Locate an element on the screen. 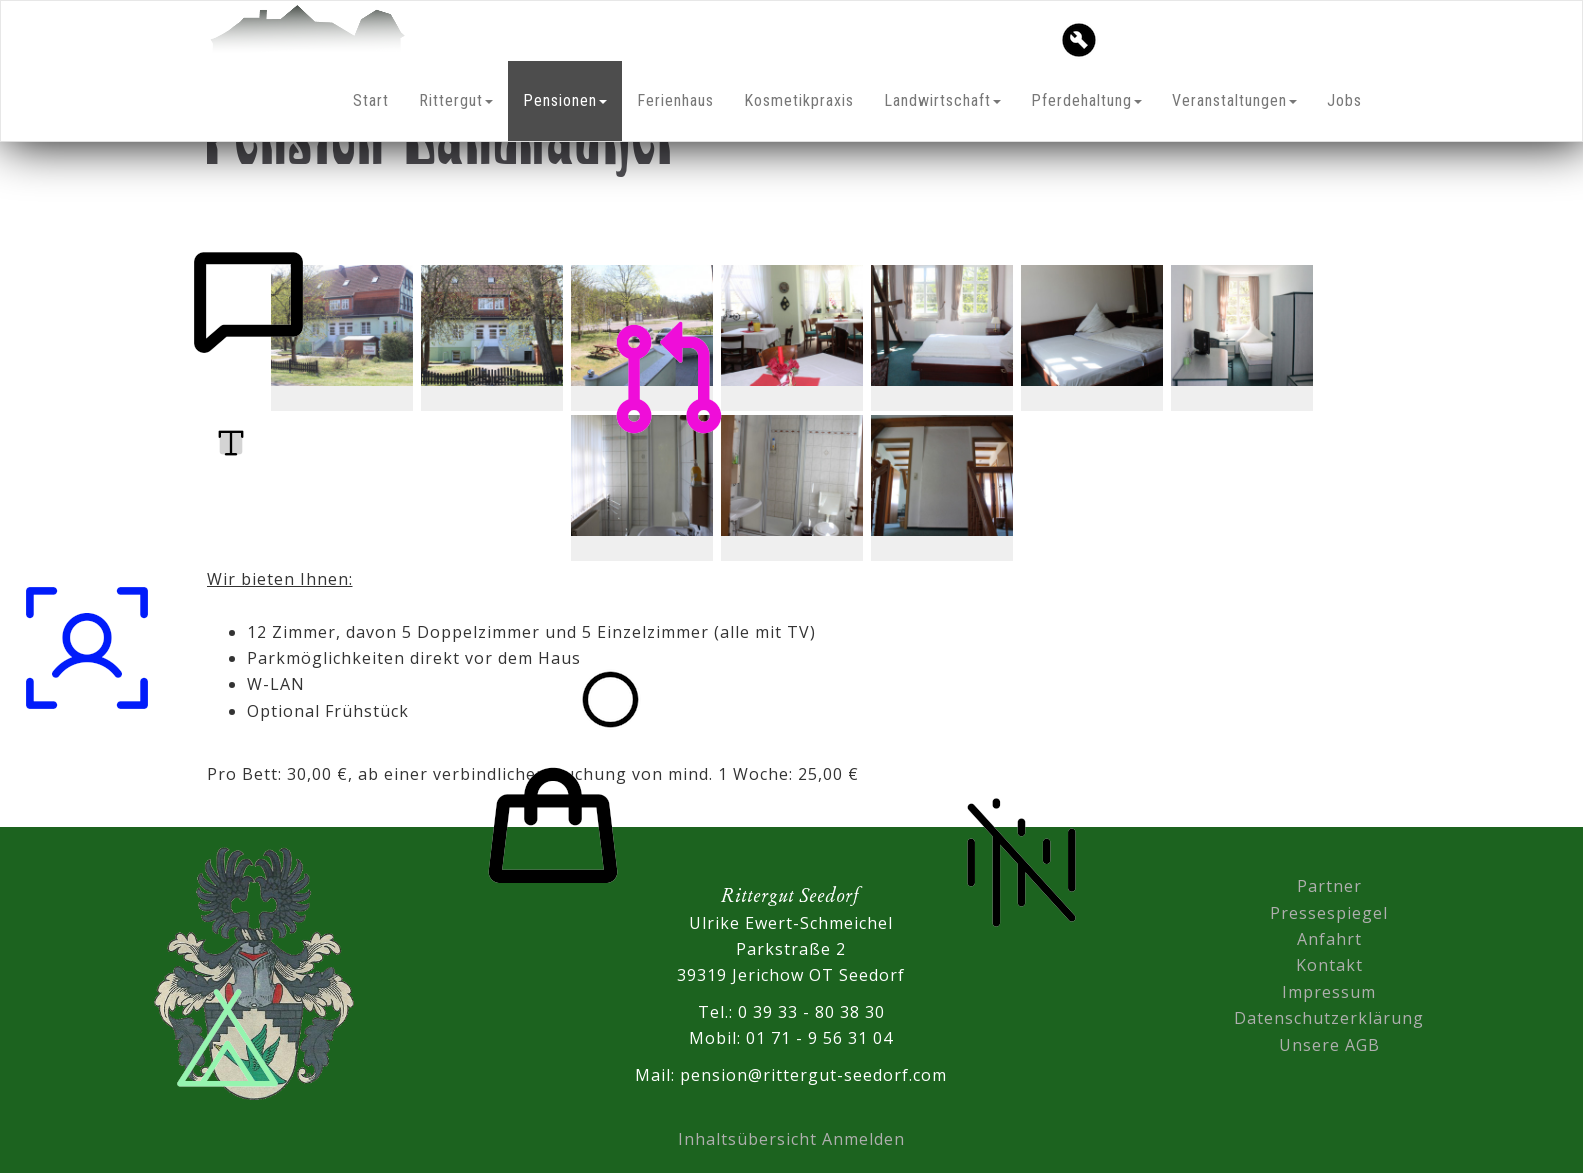 Image resolution: width=1583 pixels, height=1173 pixels. open chat or messaging is located at coordinates (248, 294).